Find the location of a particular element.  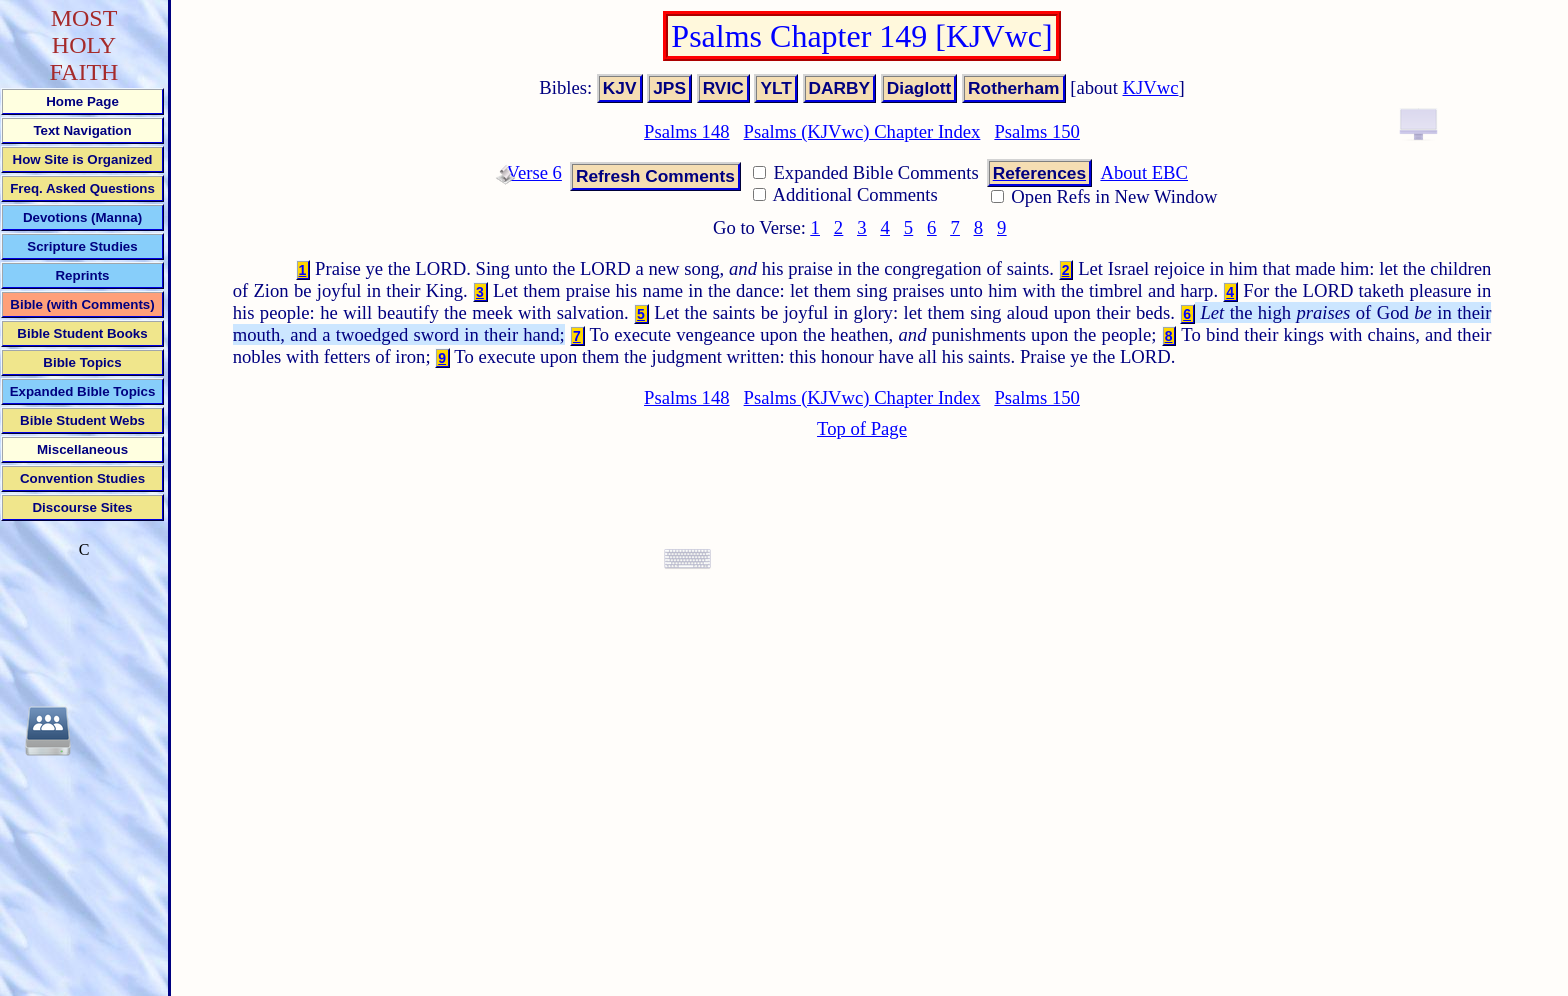

connect a wireless bluetooth keyboard is located at coordinates (687, 558).